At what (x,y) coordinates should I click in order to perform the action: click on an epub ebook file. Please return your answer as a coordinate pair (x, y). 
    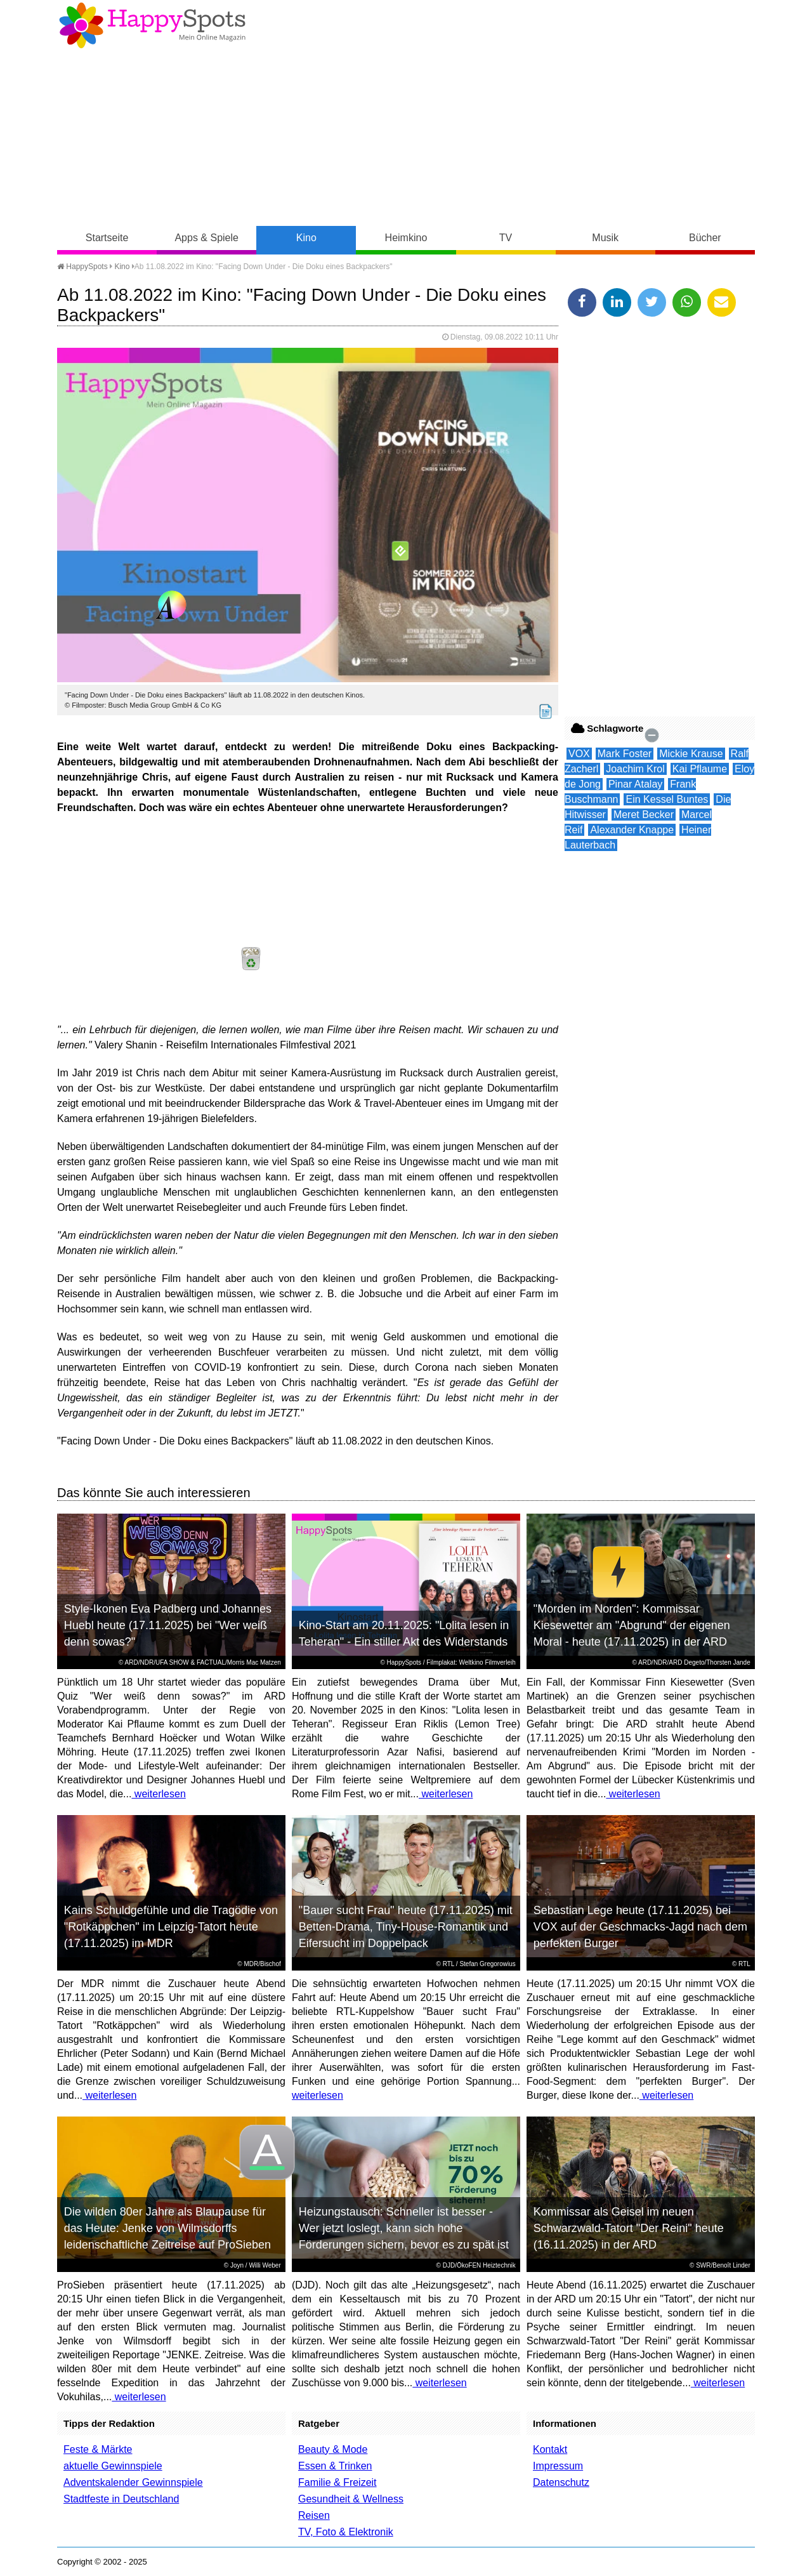
    Looking at the image, I should click on (400, 551).